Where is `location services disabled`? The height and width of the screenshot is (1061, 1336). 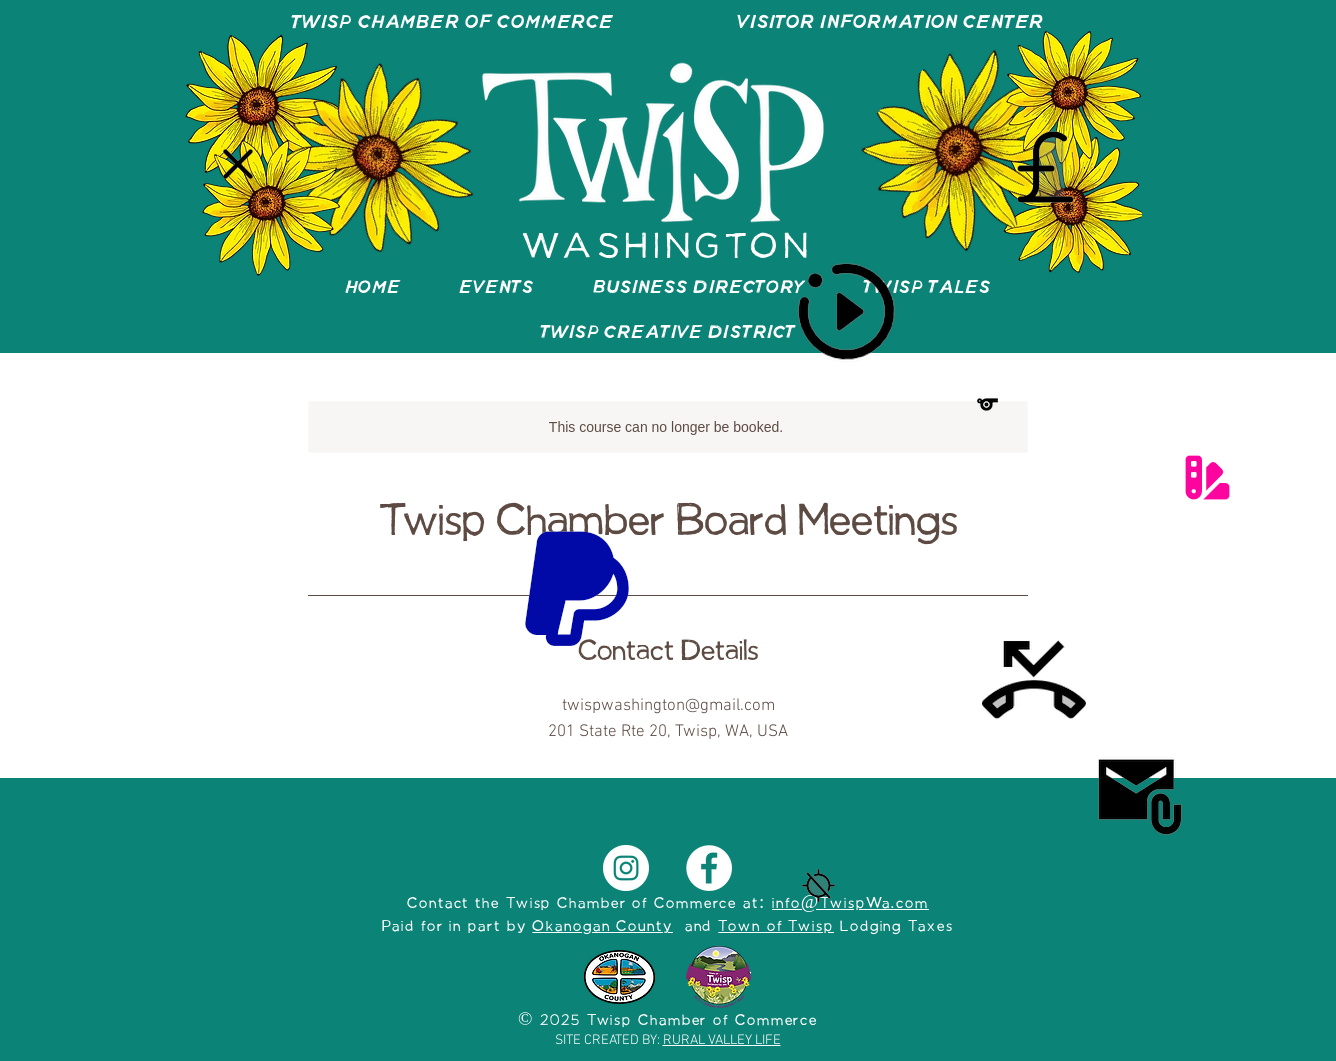 location services disabled is located at coordinates (818, 885).